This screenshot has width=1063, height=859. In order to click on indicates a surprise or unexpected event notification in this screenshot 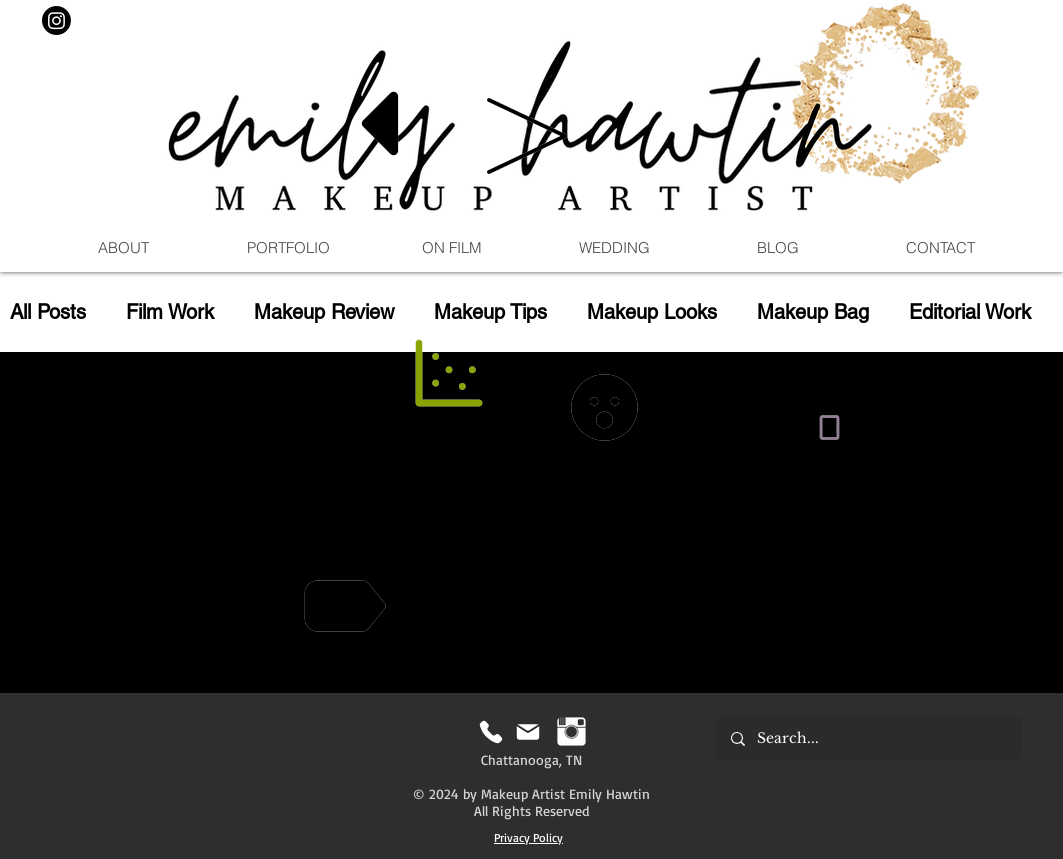, I will do `click(604, 407)`.